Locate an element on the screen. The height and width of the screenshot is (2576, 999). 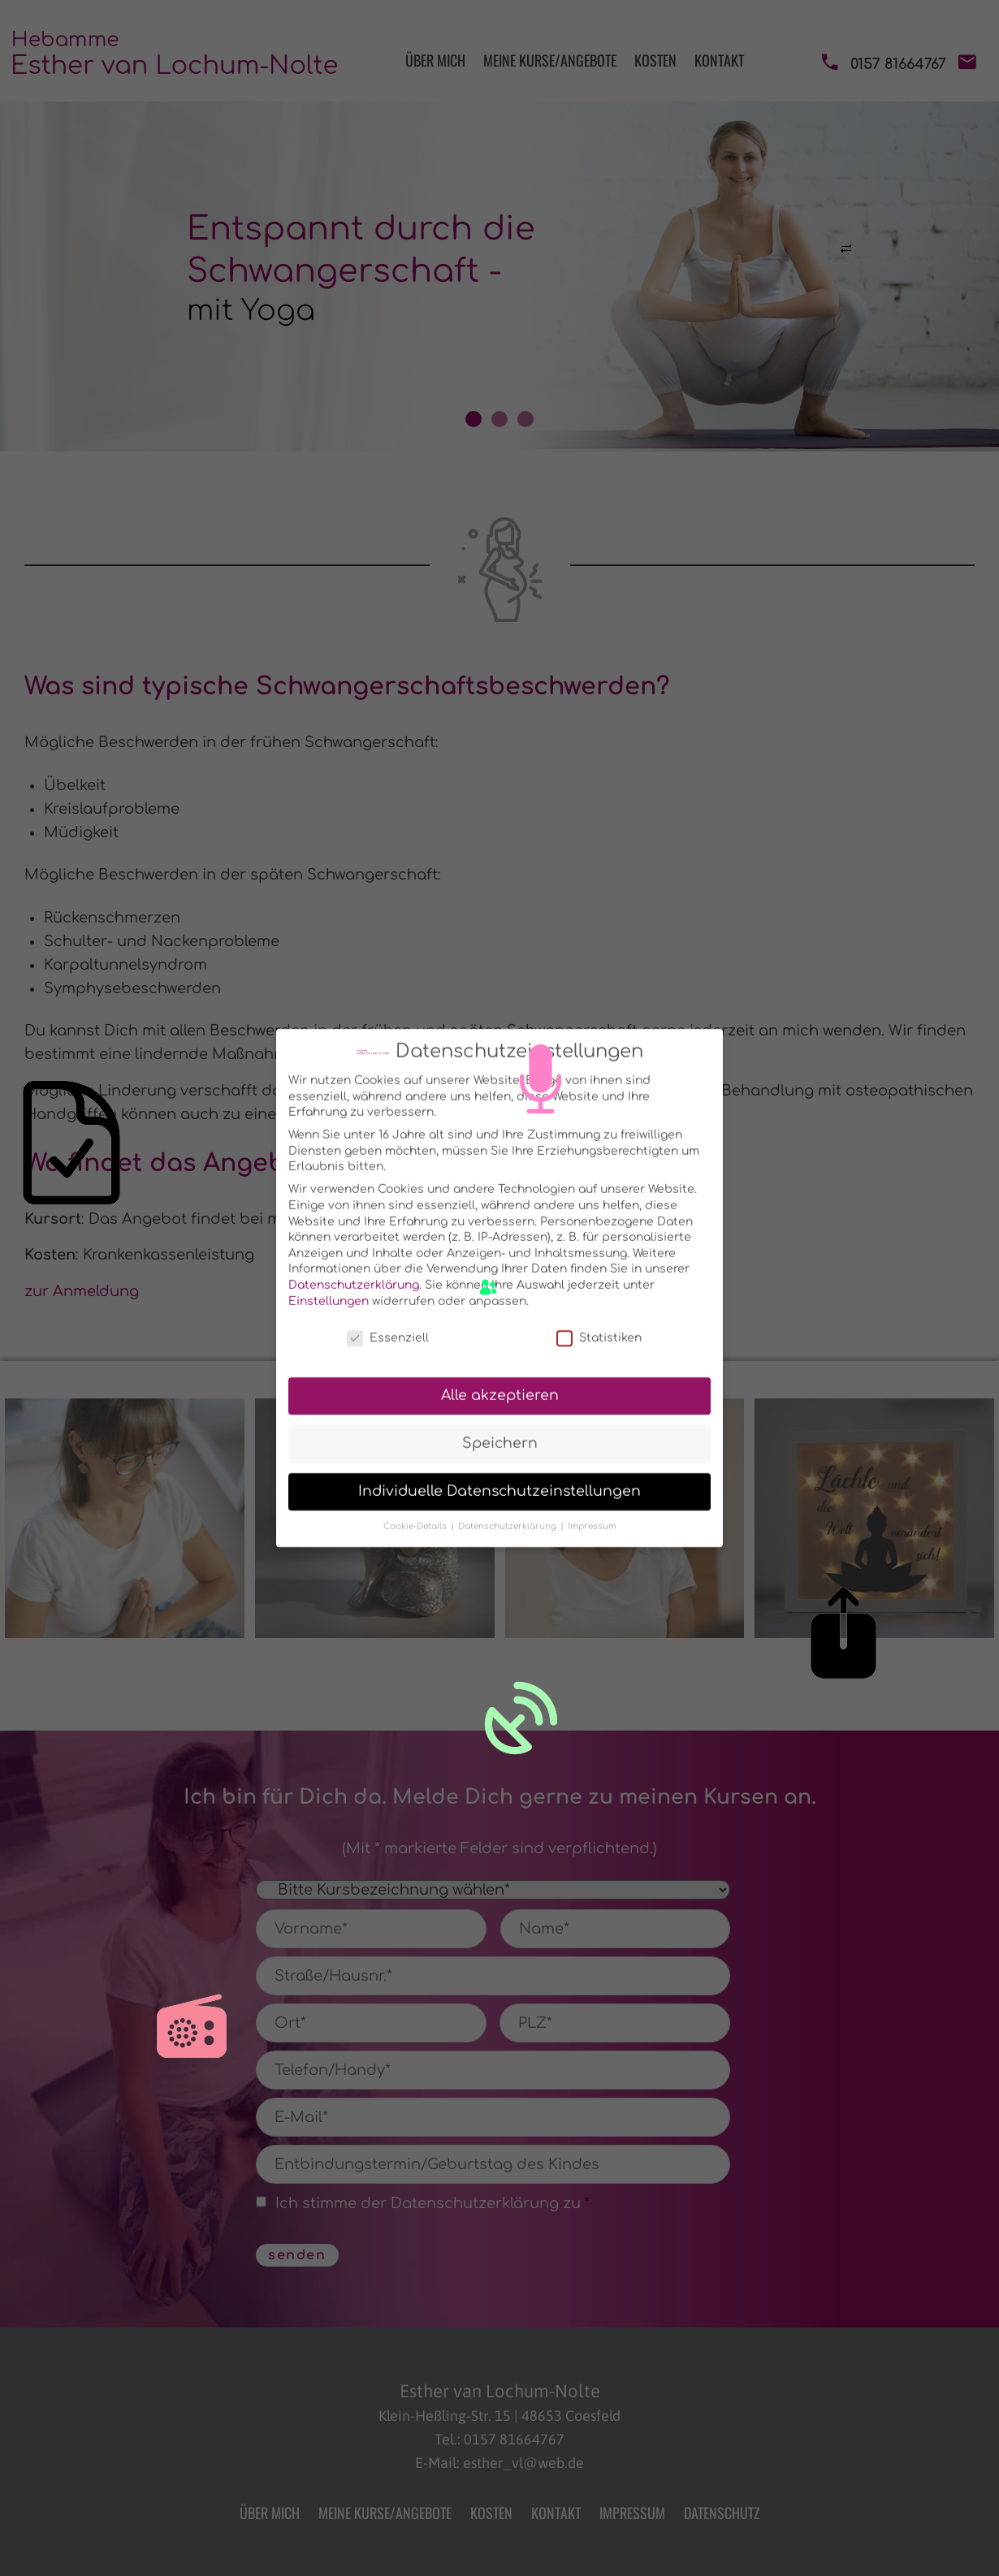
access satellite or broadcast settings is located at coordinates (521, 1718).